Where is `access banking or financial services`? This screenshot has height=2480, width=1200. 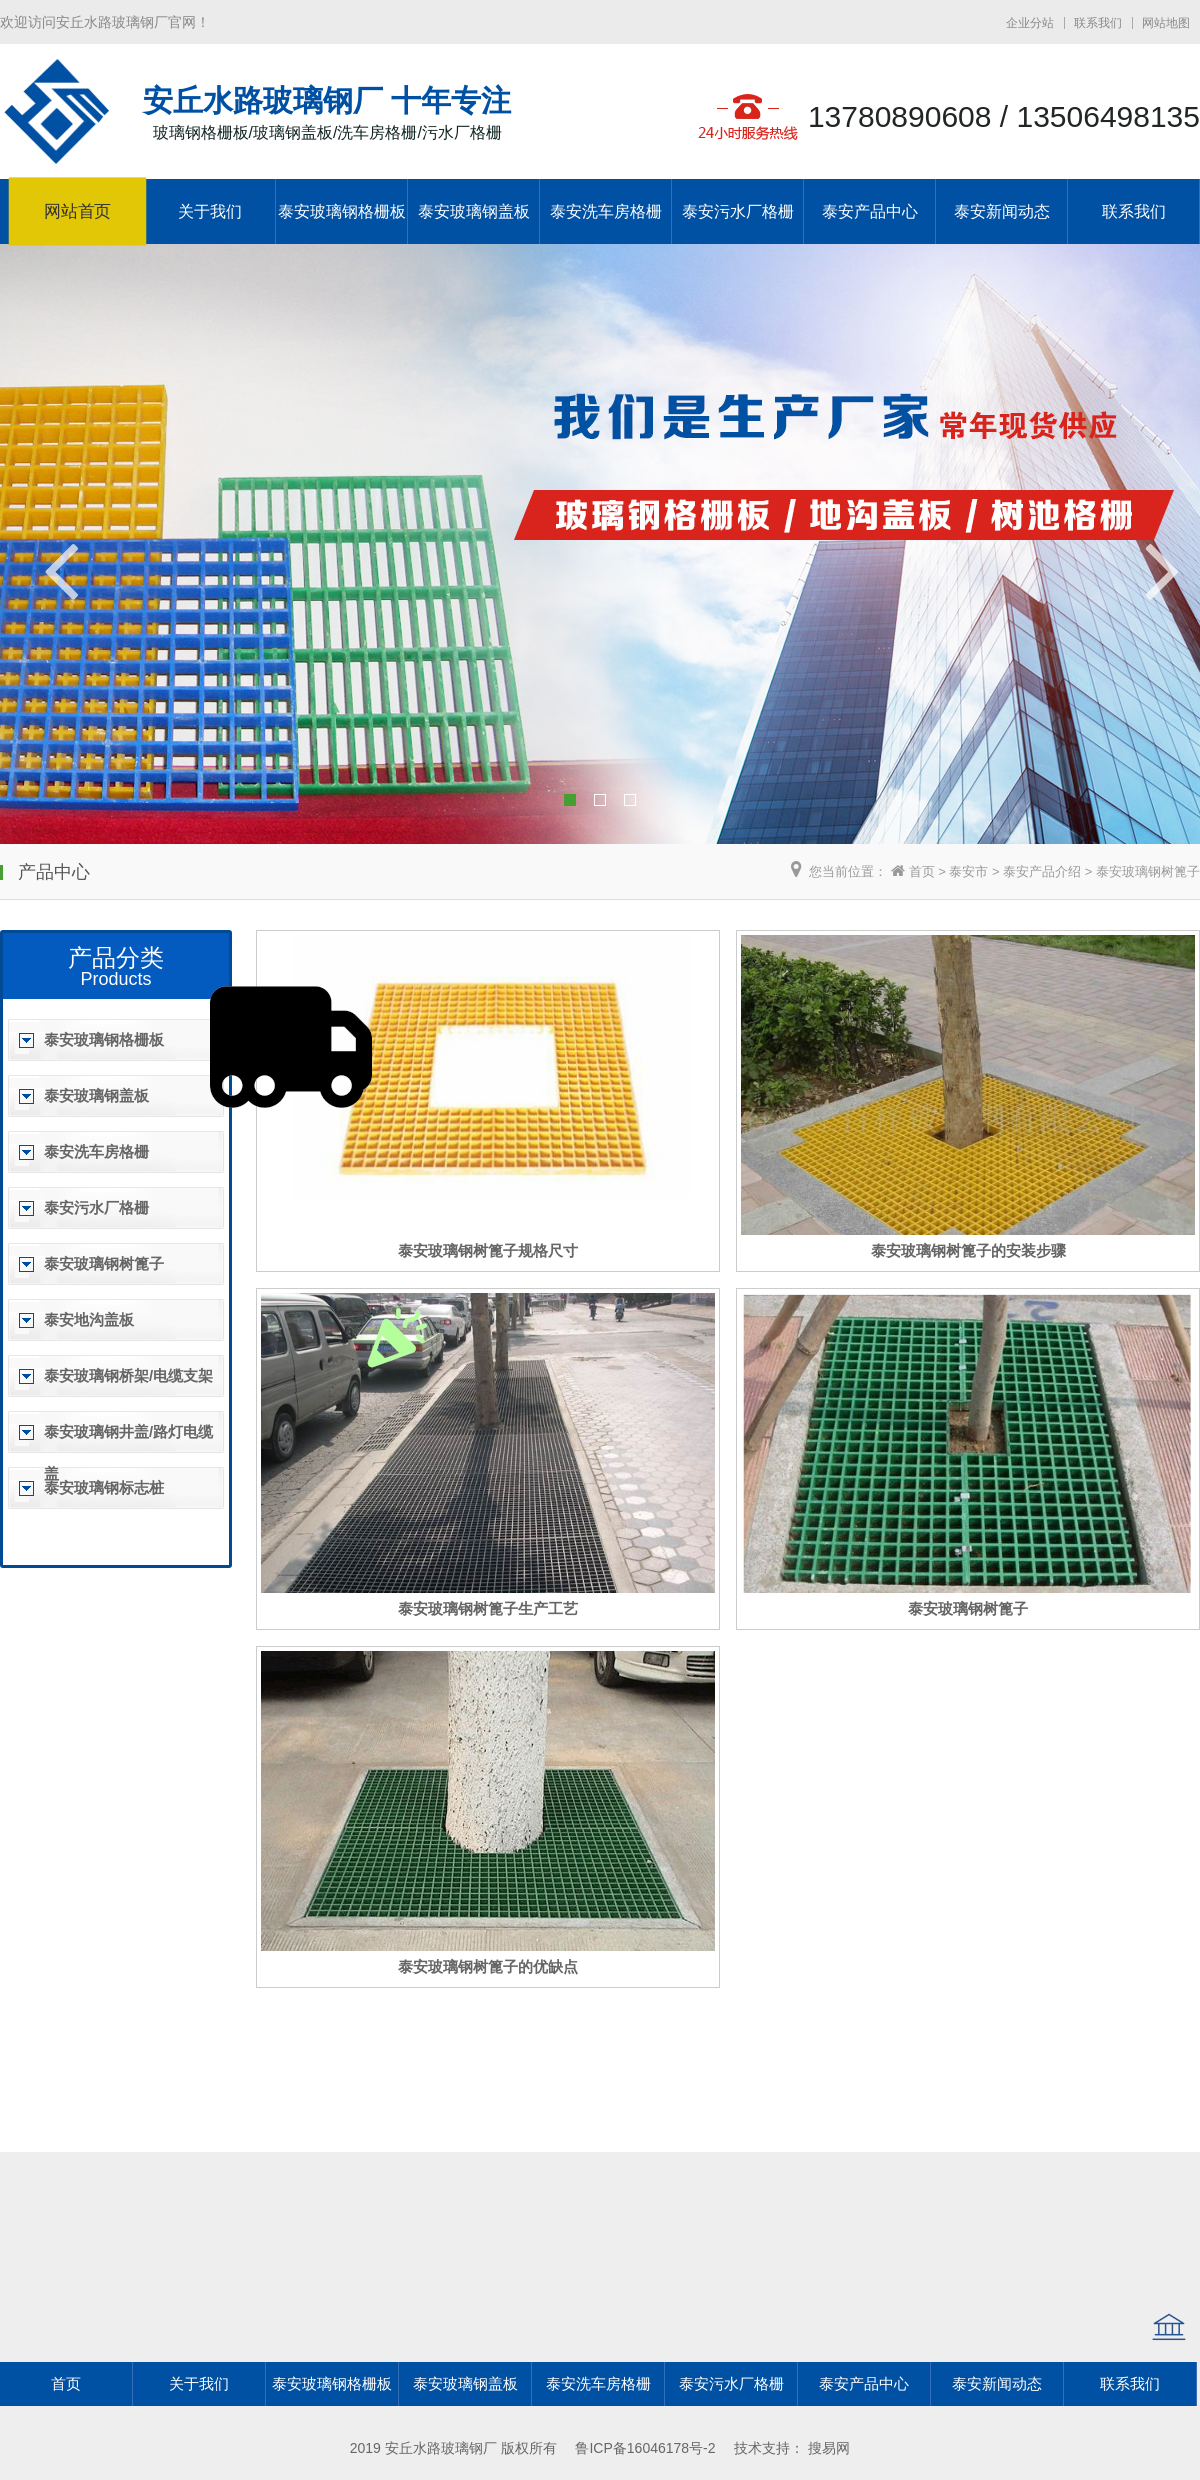
access banking or financial services is located at coordinates (1169, 2328).